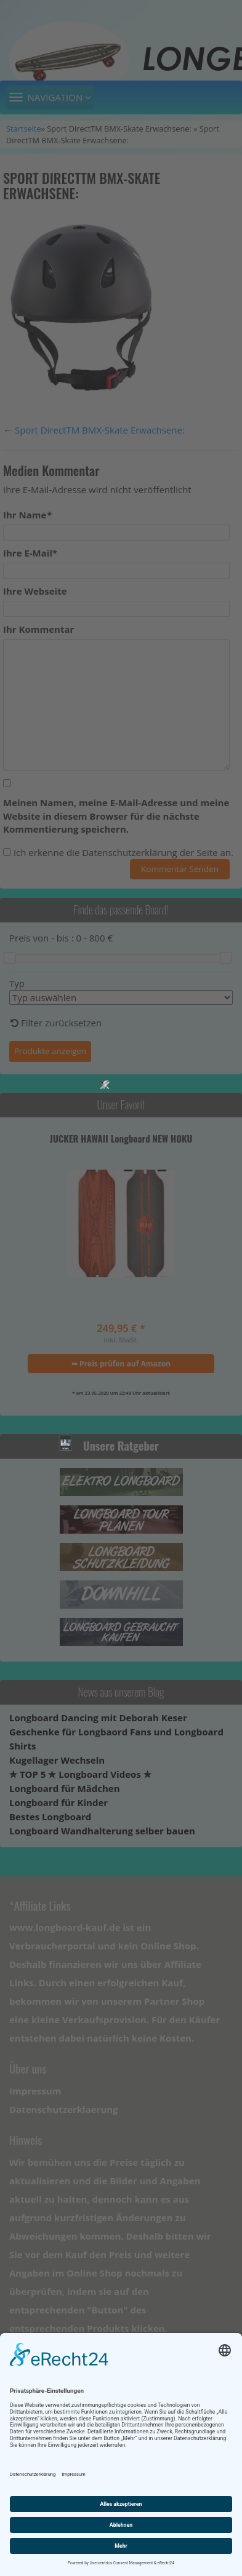  I want to click on open a song file in GarageBand, so click(65, 1443).